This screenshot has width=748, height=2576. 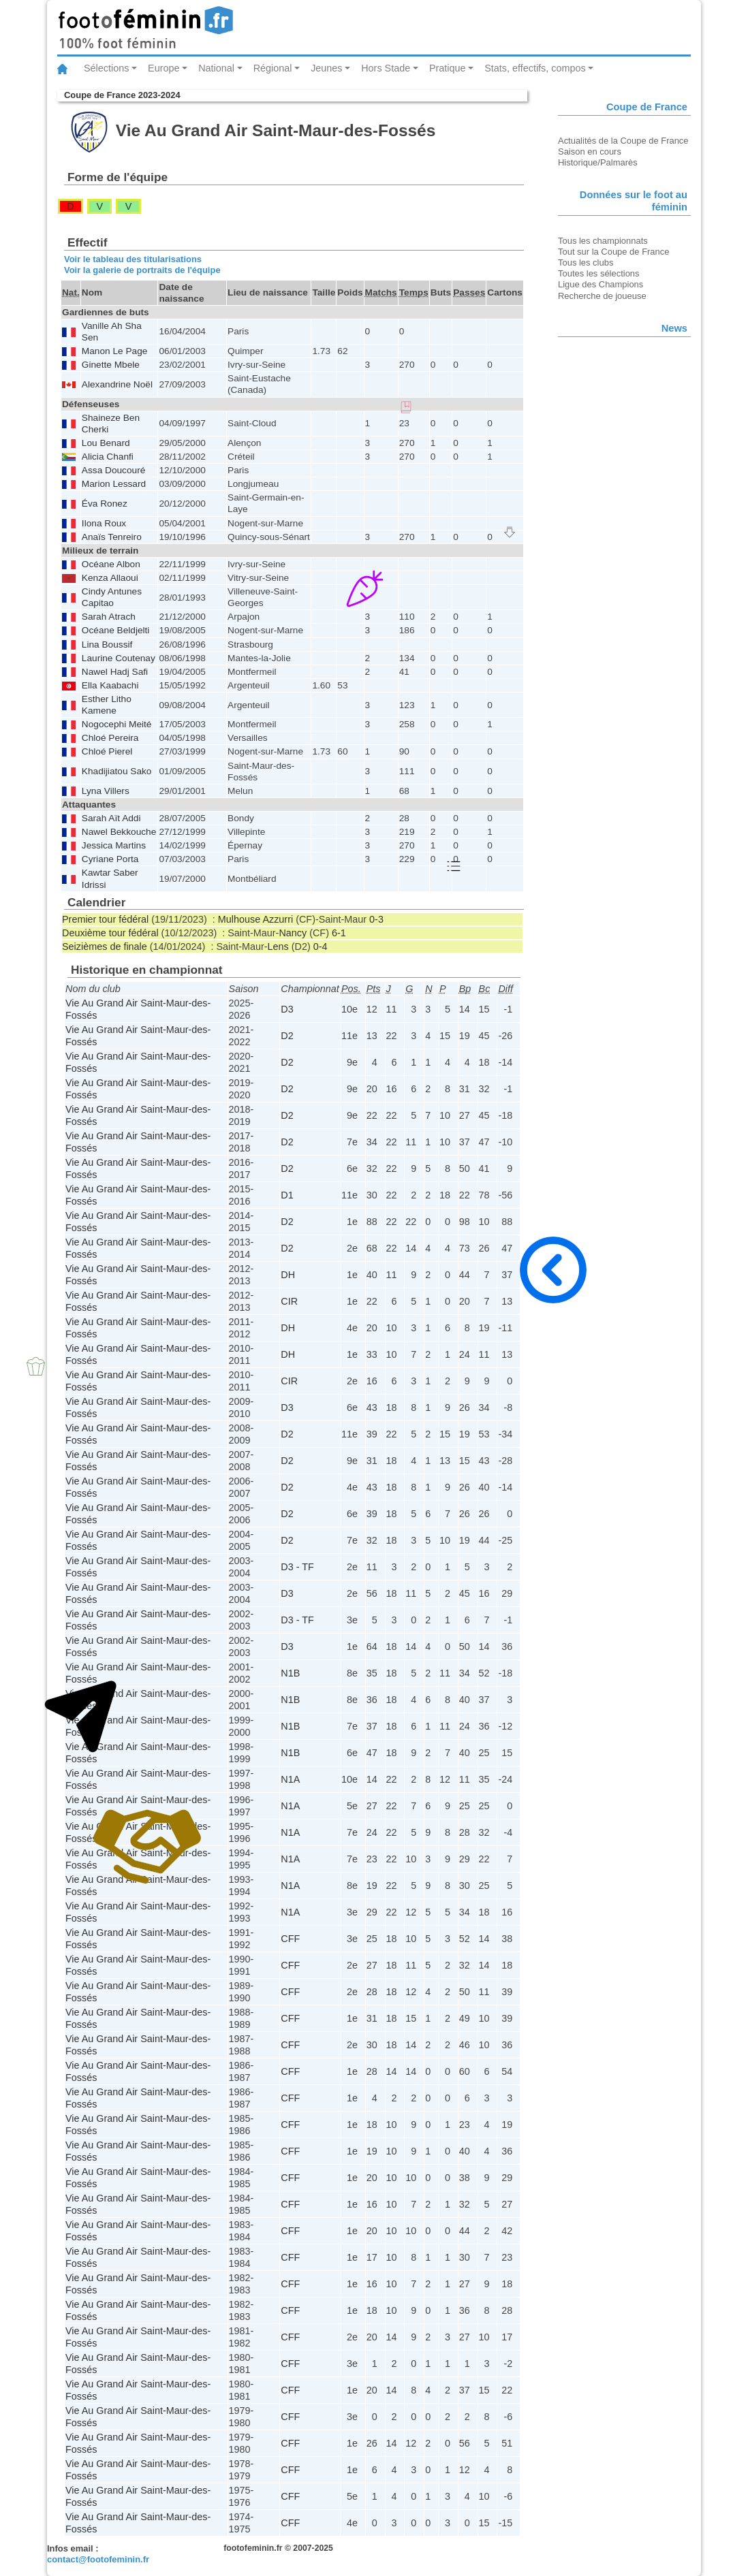 I want to click on send a message, so click(x=83, y=1714).